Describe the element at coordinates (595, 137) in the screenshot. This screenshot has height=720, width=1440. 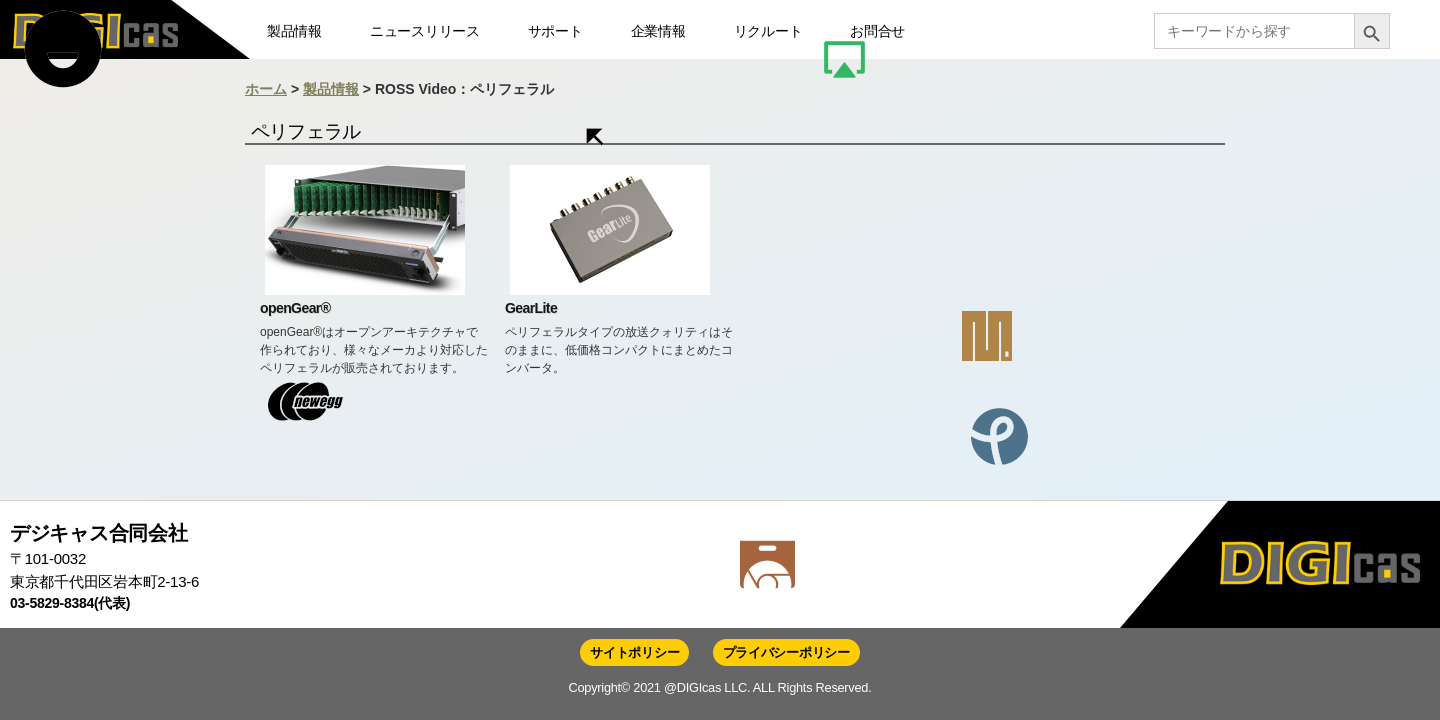
I see `navigate back and up in hierarchy` at that location.